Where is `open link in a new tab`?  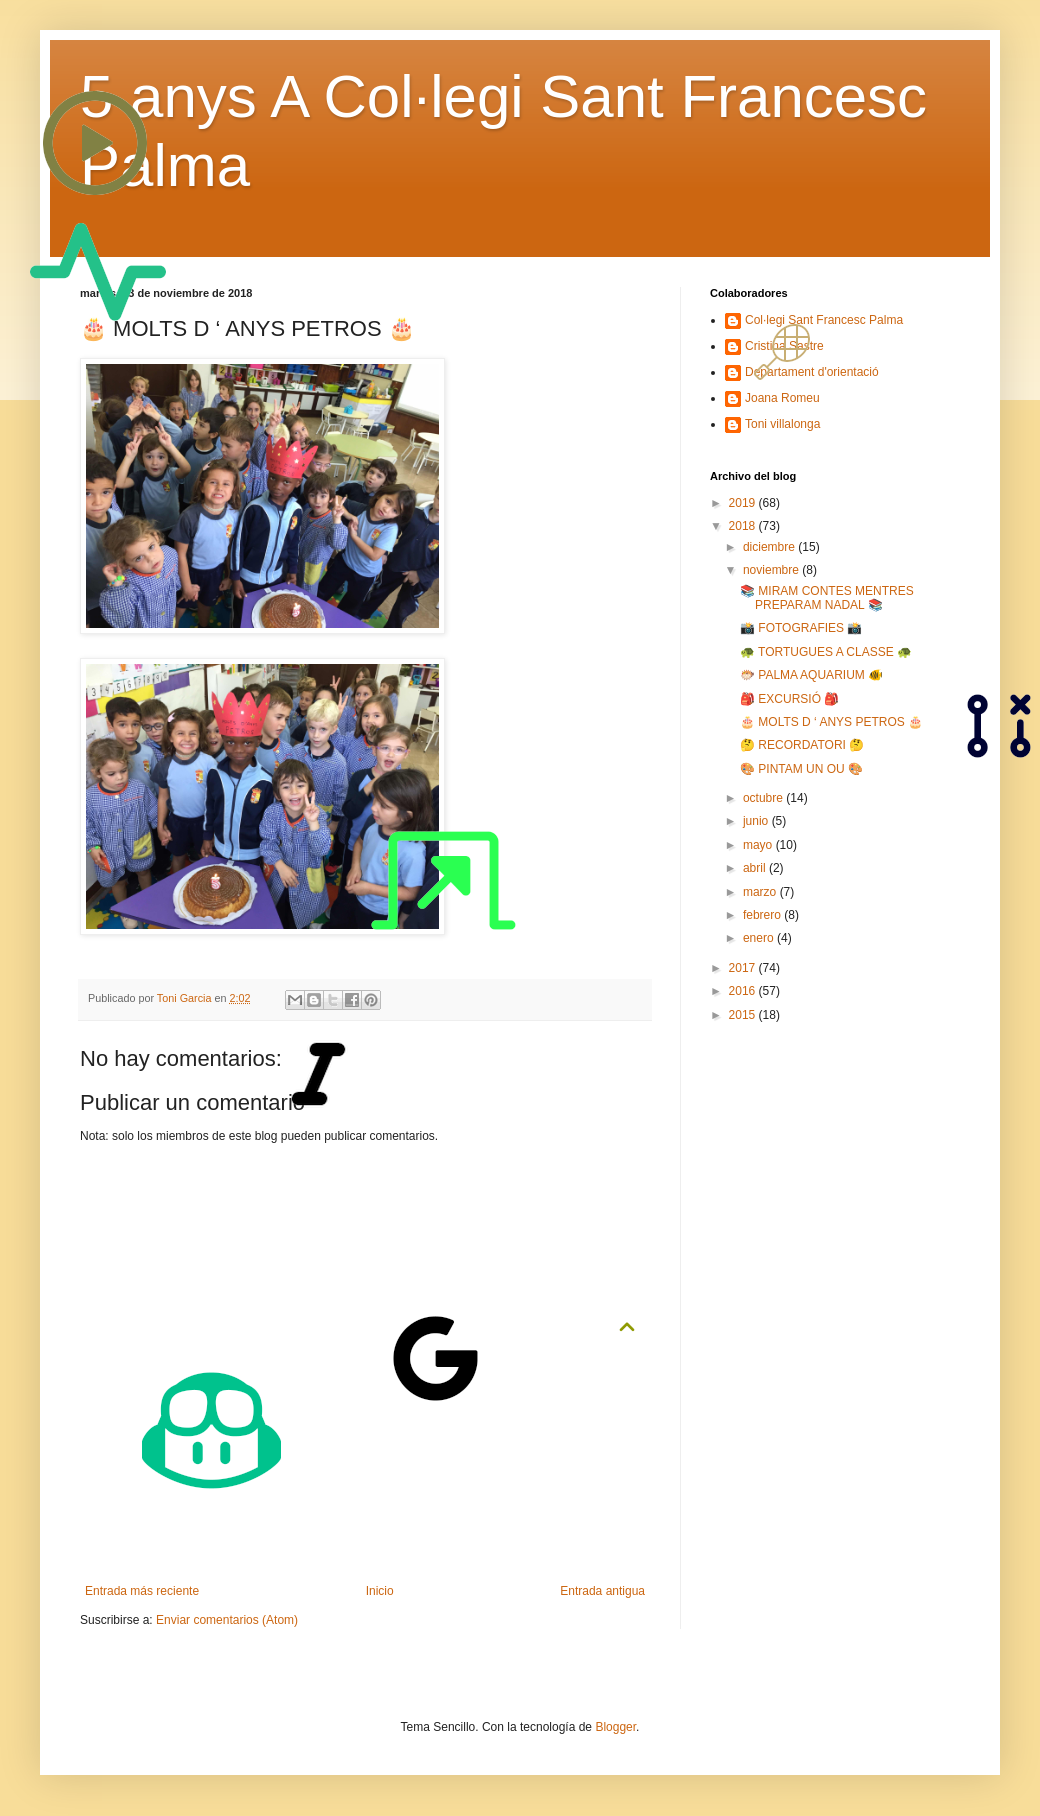 open link in a new tab is located at coordinates (443, 880).